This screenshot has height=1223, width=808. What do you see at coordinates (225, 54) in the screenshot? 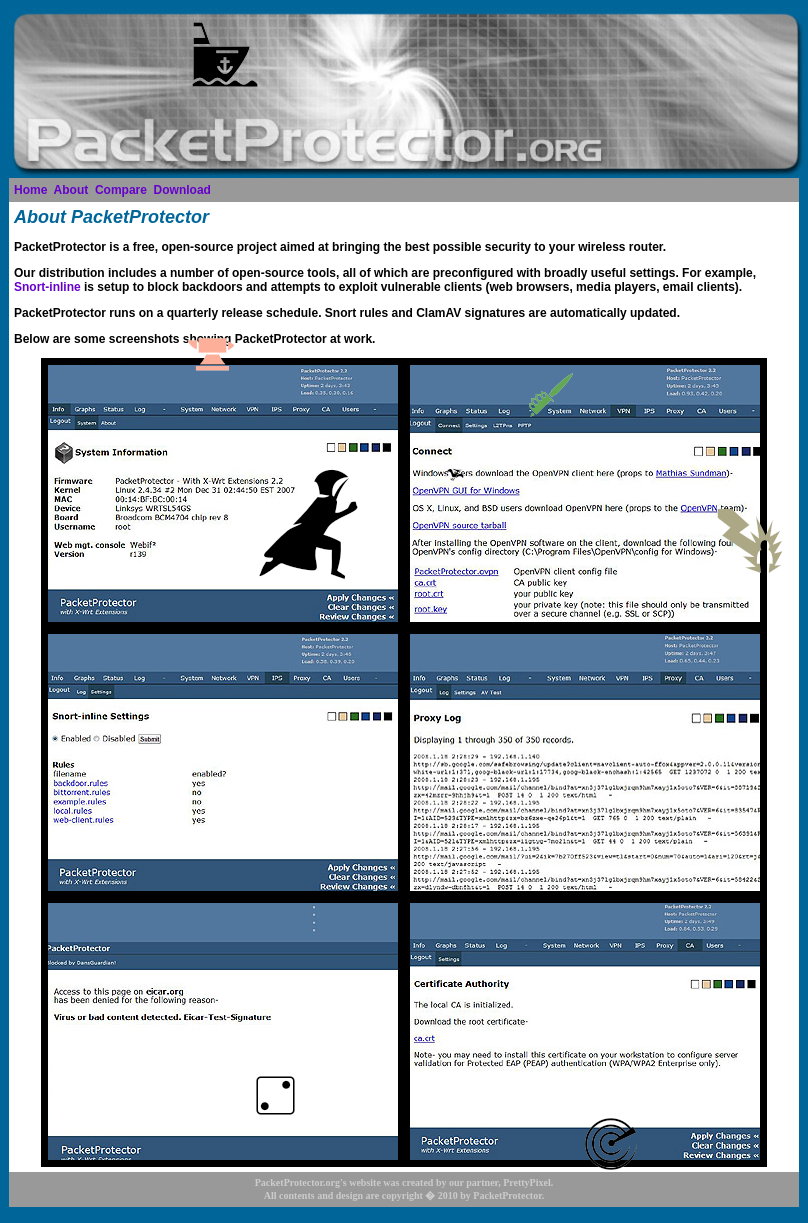
I see `access naval or maritime game features` at bounding box center [225, 54].